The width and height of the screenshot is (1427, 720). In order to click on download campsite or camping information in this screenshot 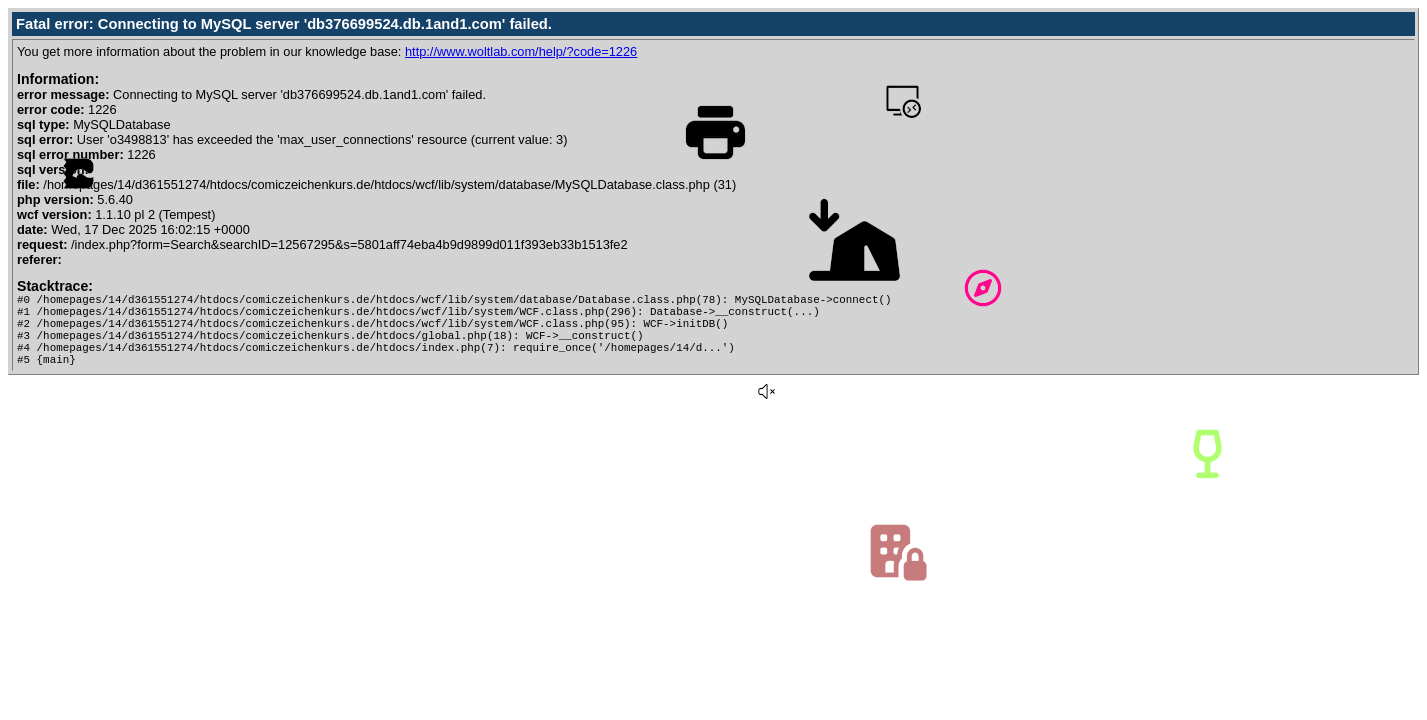, I will do `click(854, 240)`.